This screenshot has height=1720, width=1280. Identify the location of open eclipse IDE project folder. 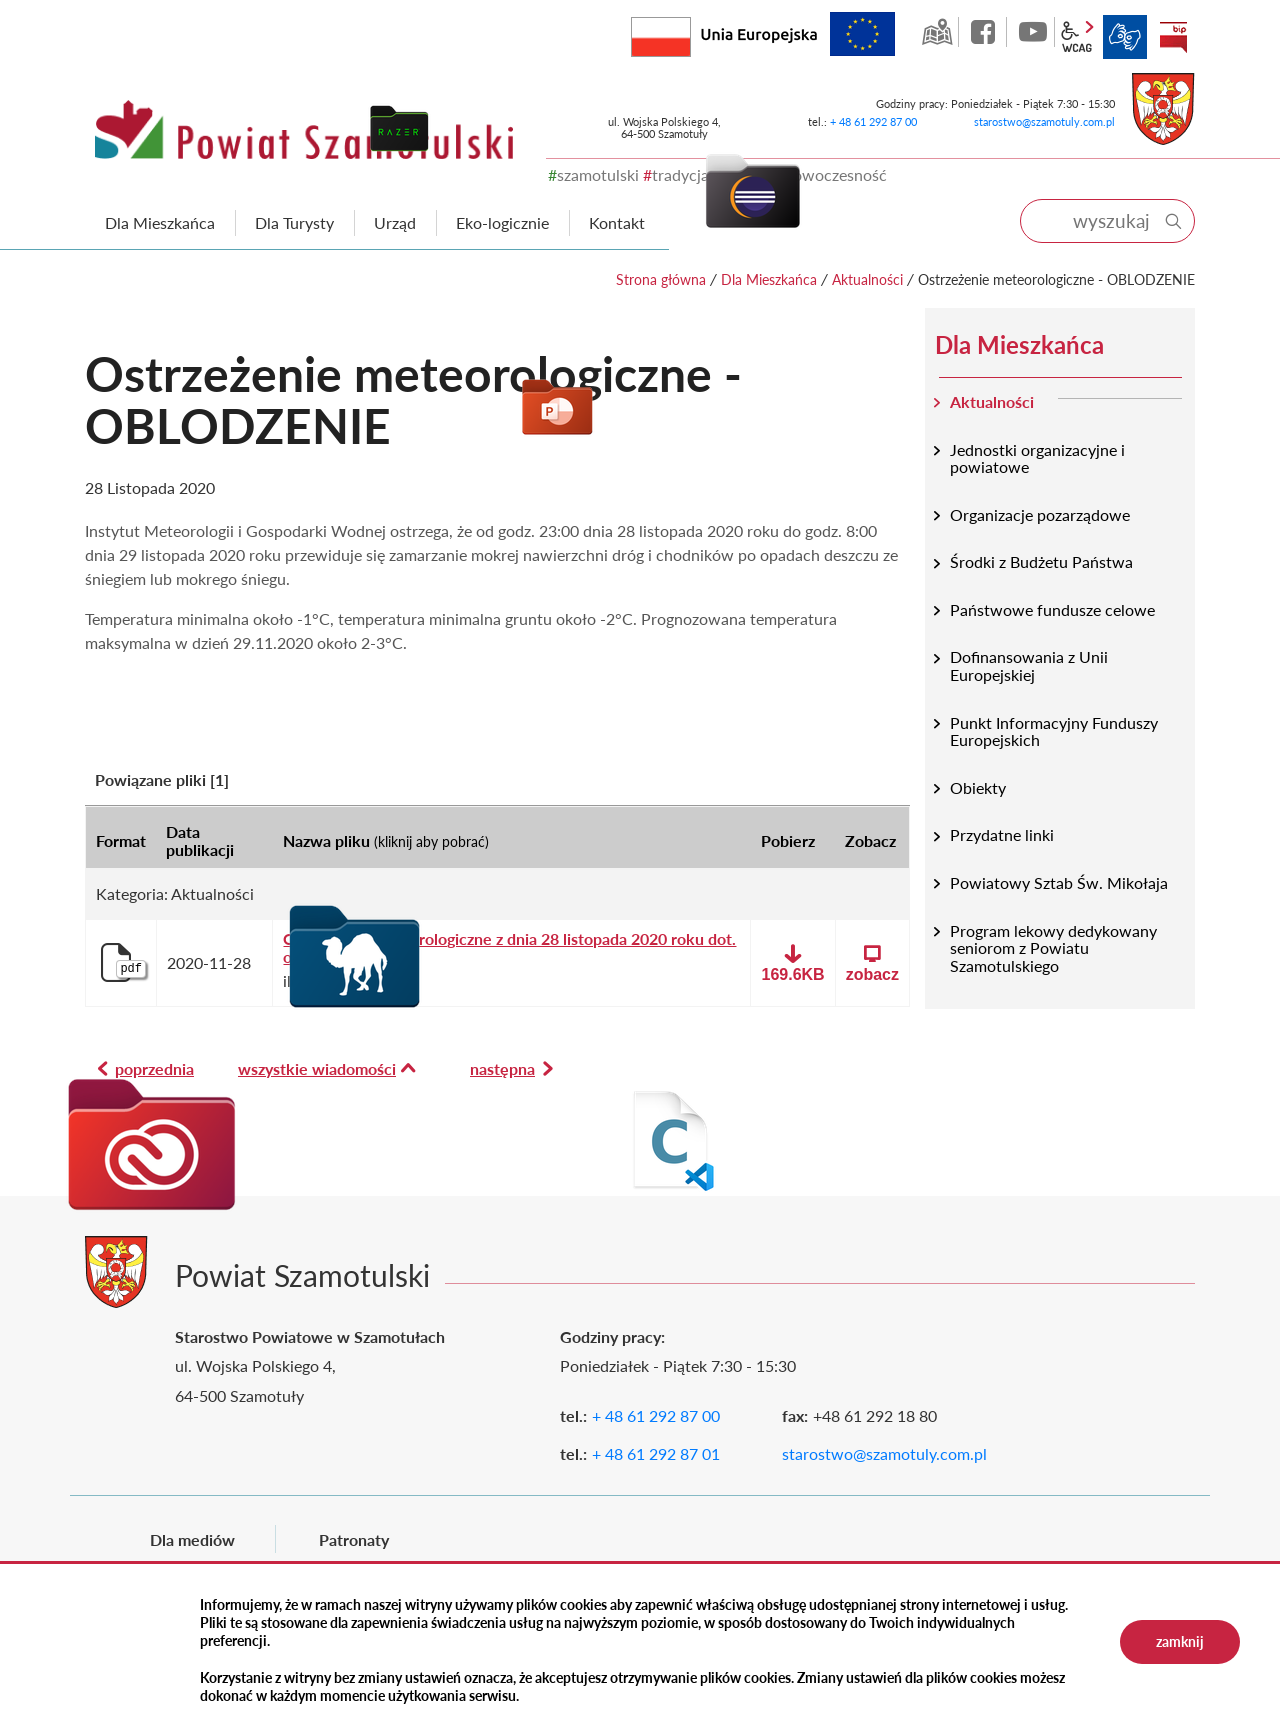
(752, 193).